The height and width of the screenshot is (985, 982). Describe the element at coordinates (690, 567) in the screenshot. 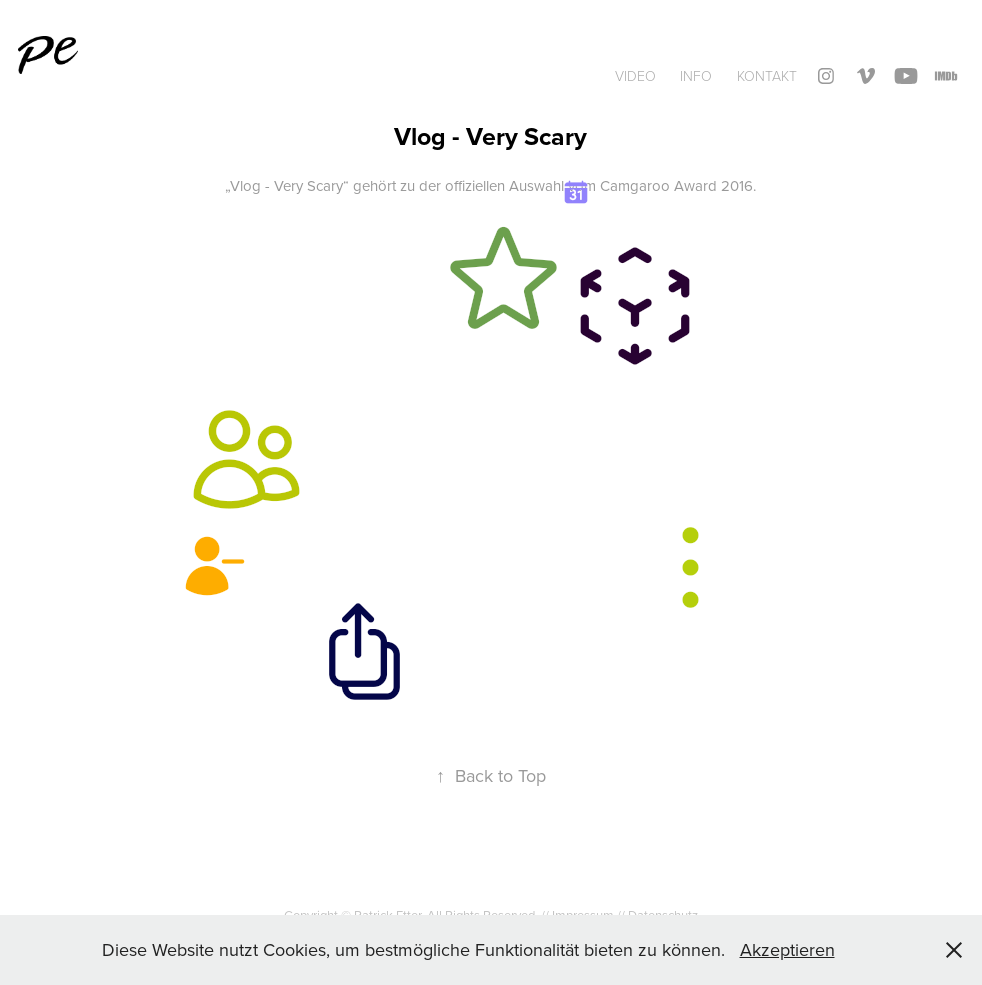

I see `open more options menu` at that location.